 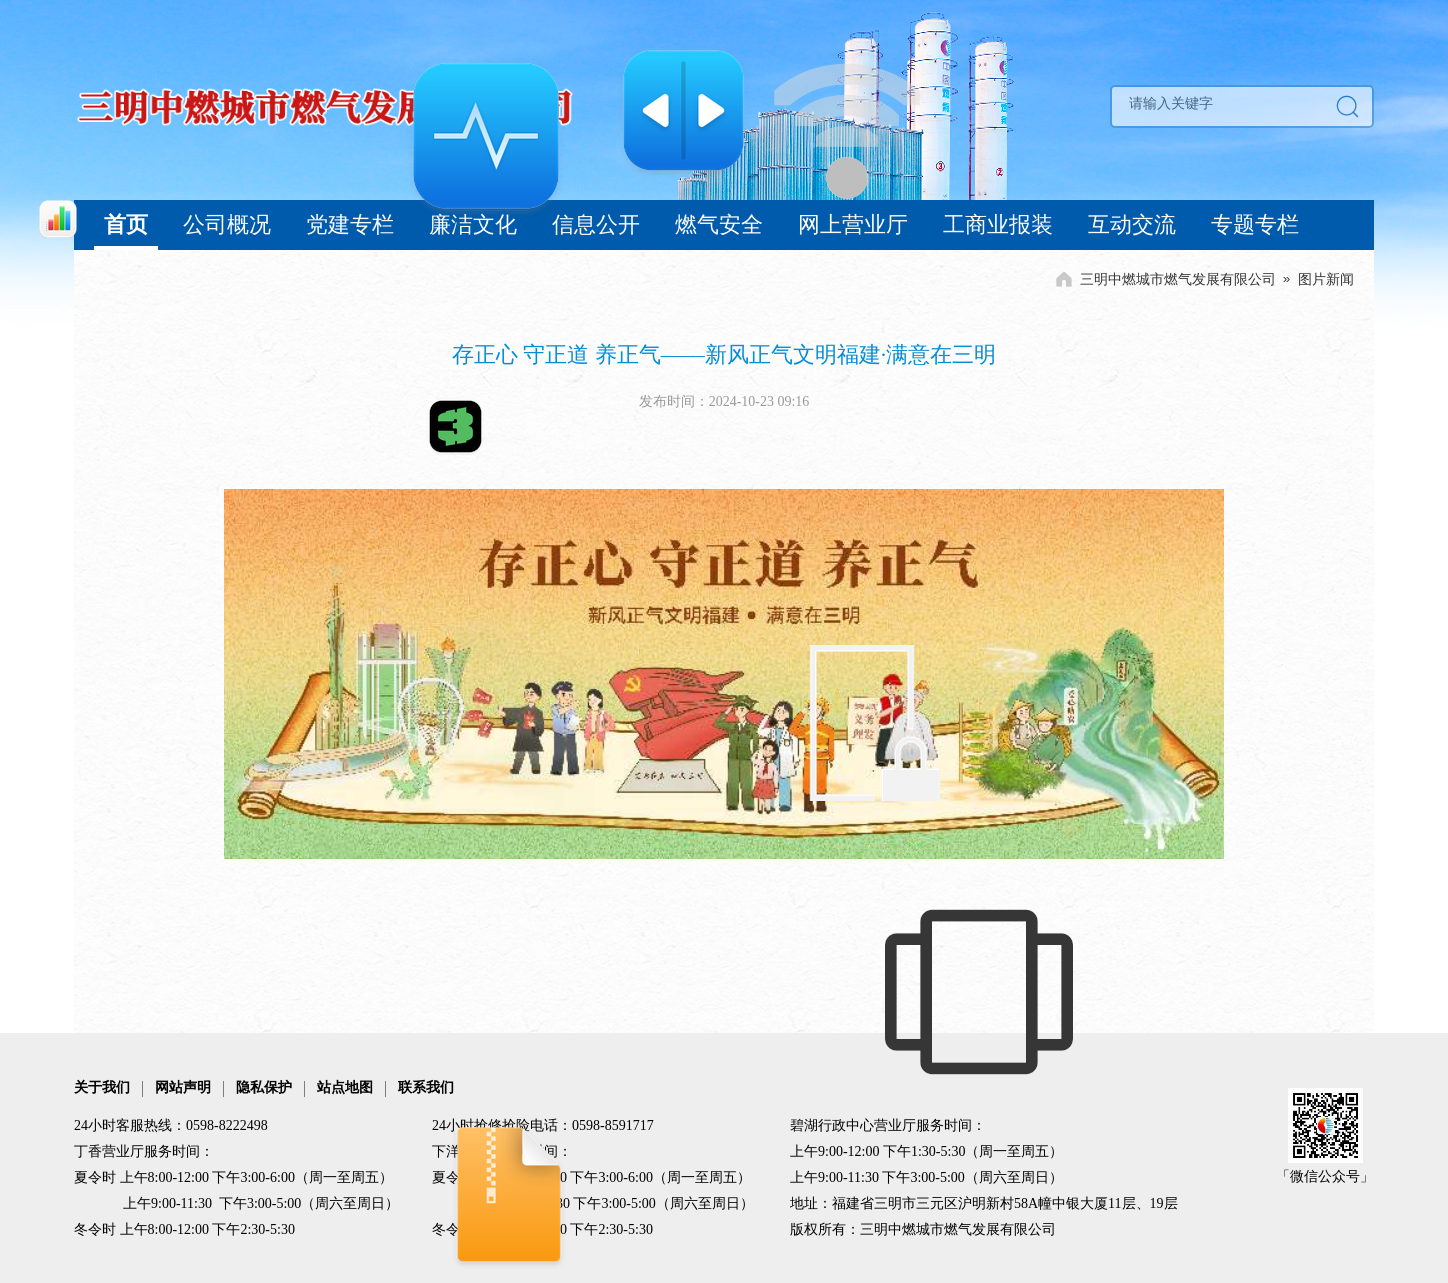 I want to click on compressed tar archive file (.tar.lzma), so click(x=509, y=1197).